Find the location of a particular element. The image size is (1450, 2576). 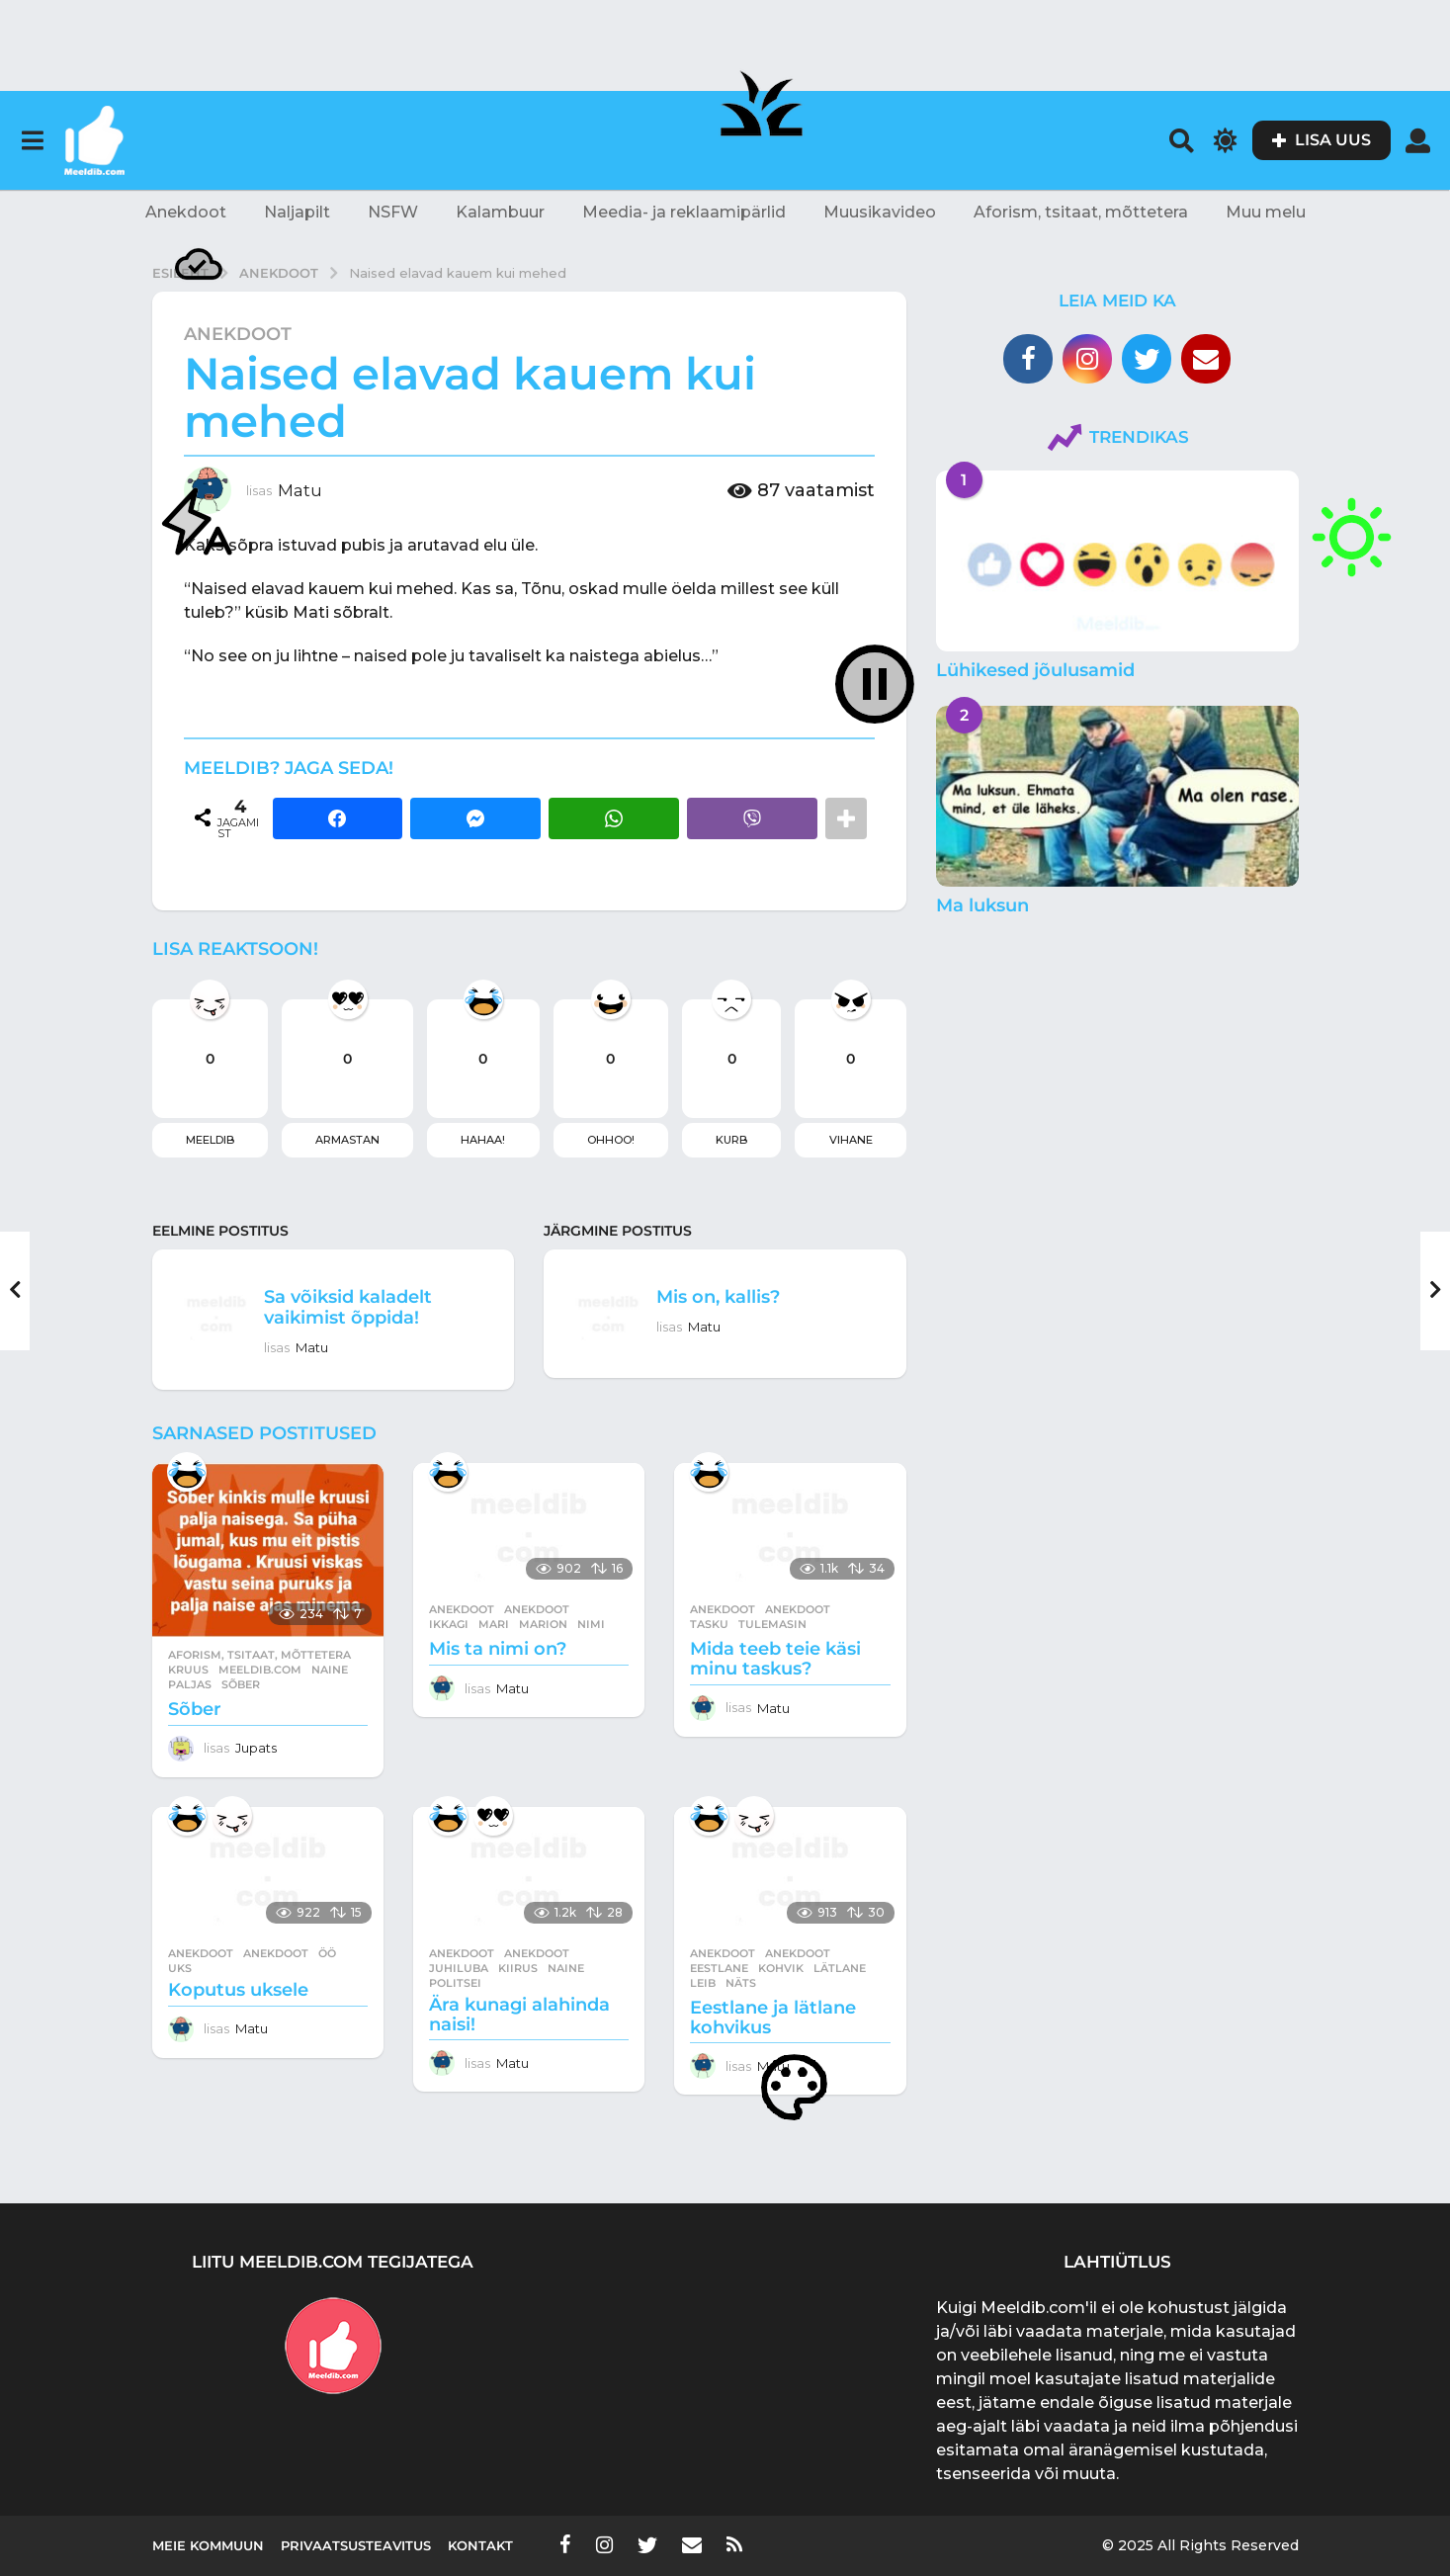

indicates a park or green space is located at coordinates (761, 103).